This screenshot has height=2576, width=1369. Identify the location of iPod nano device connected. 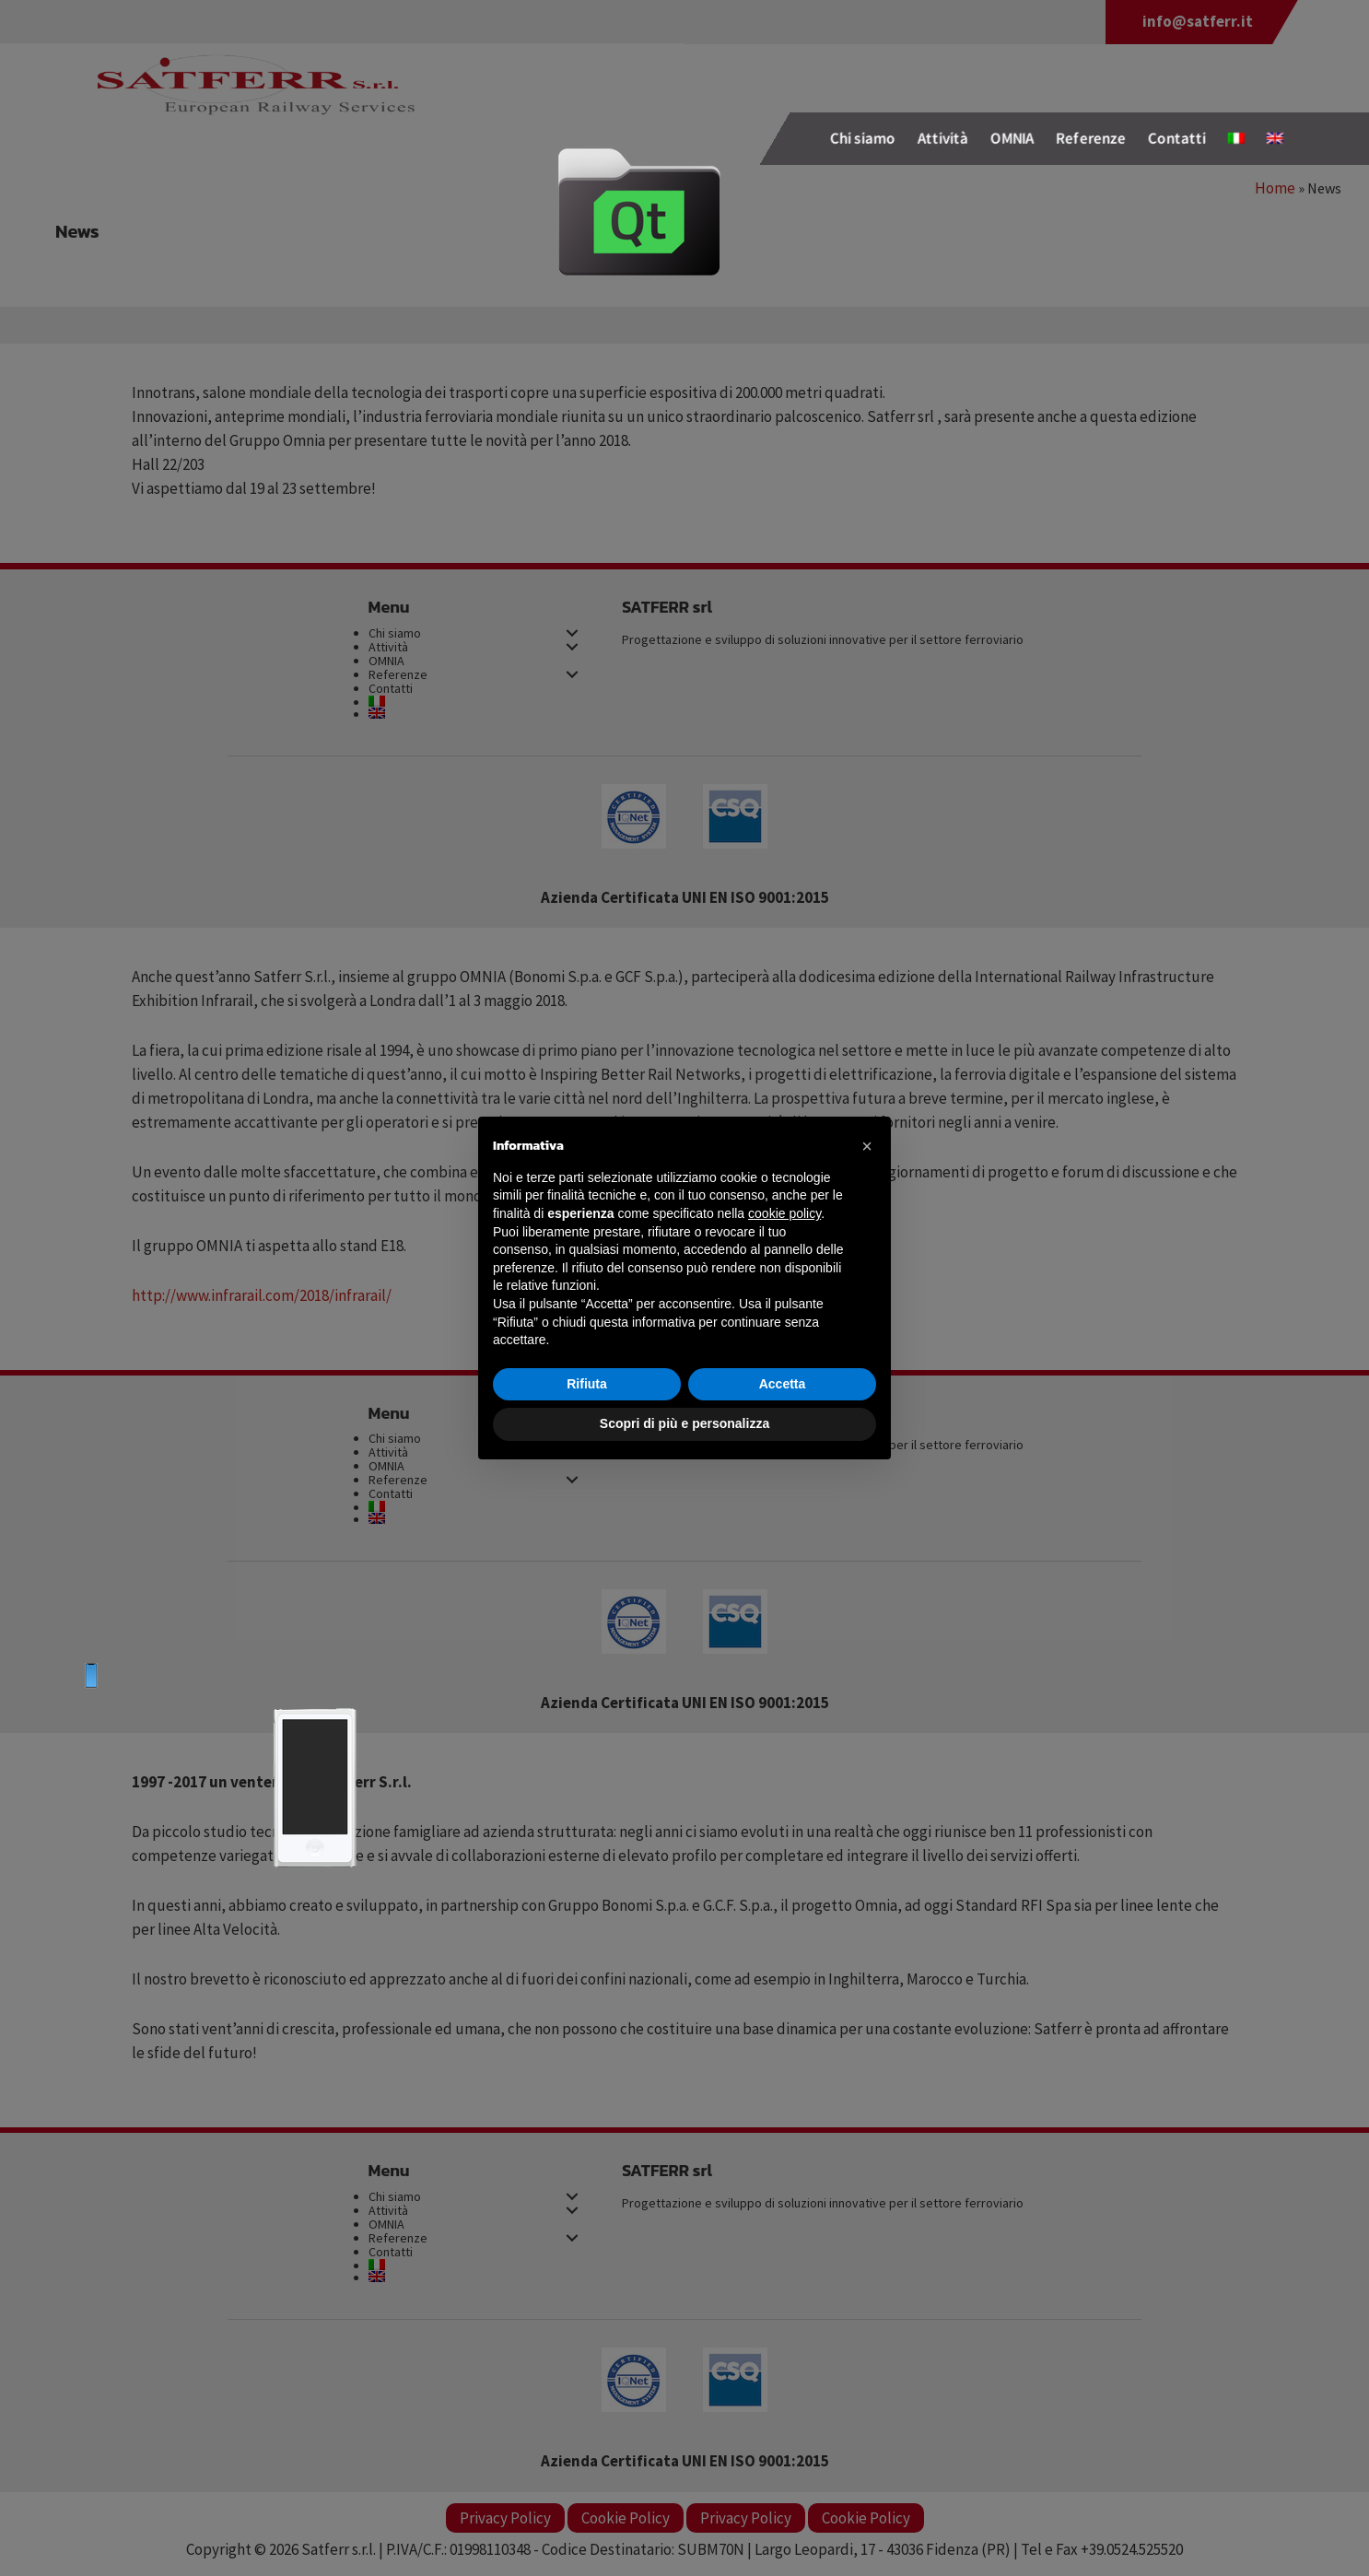
(314, 1787).